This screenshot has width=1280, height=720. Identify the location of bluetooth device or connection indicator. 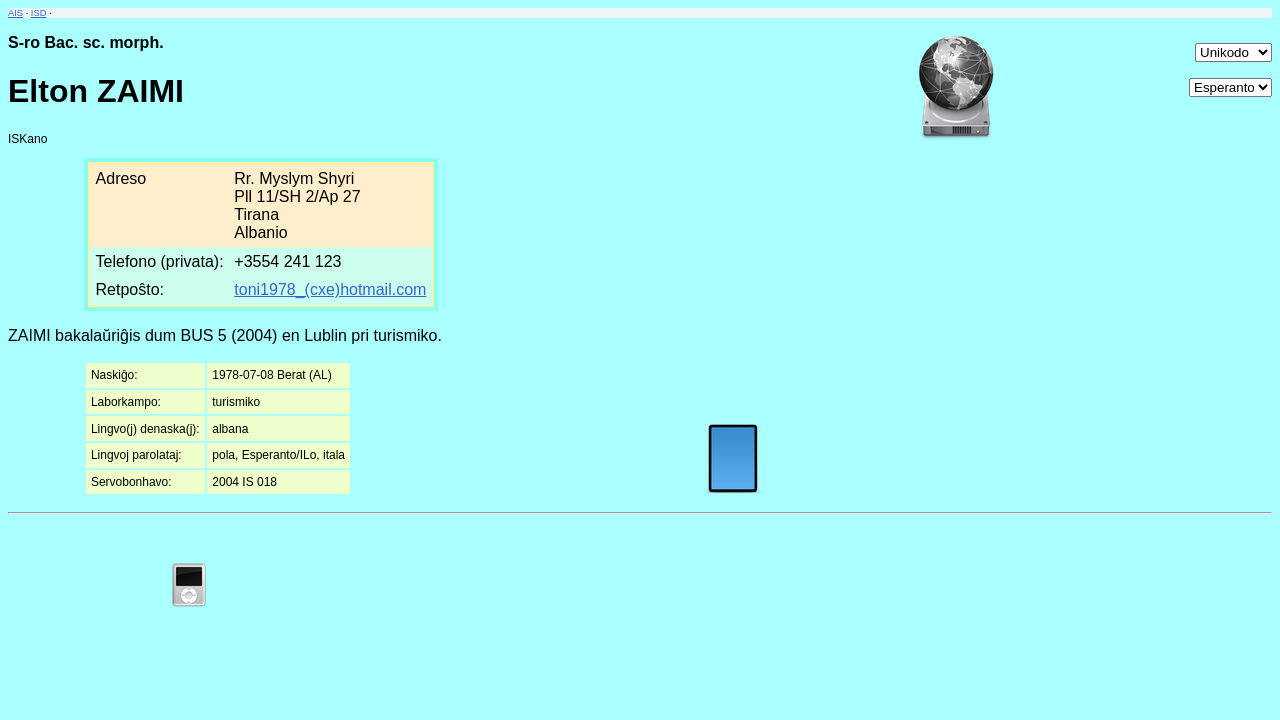
(1178, 696).